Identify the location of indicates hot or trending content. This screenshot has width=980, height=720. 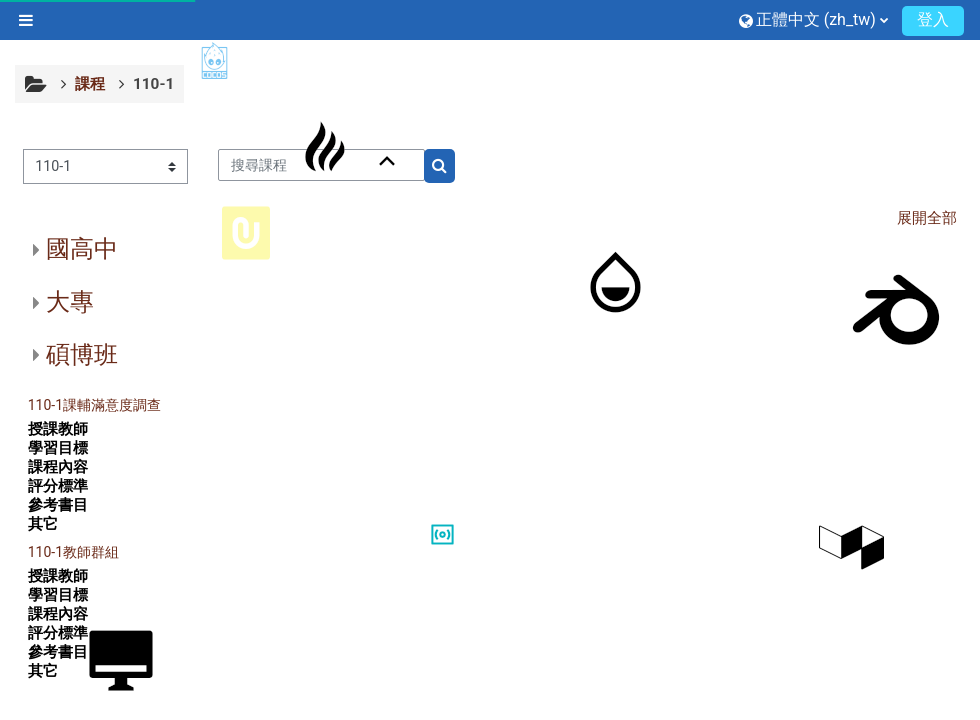
(325, 147).